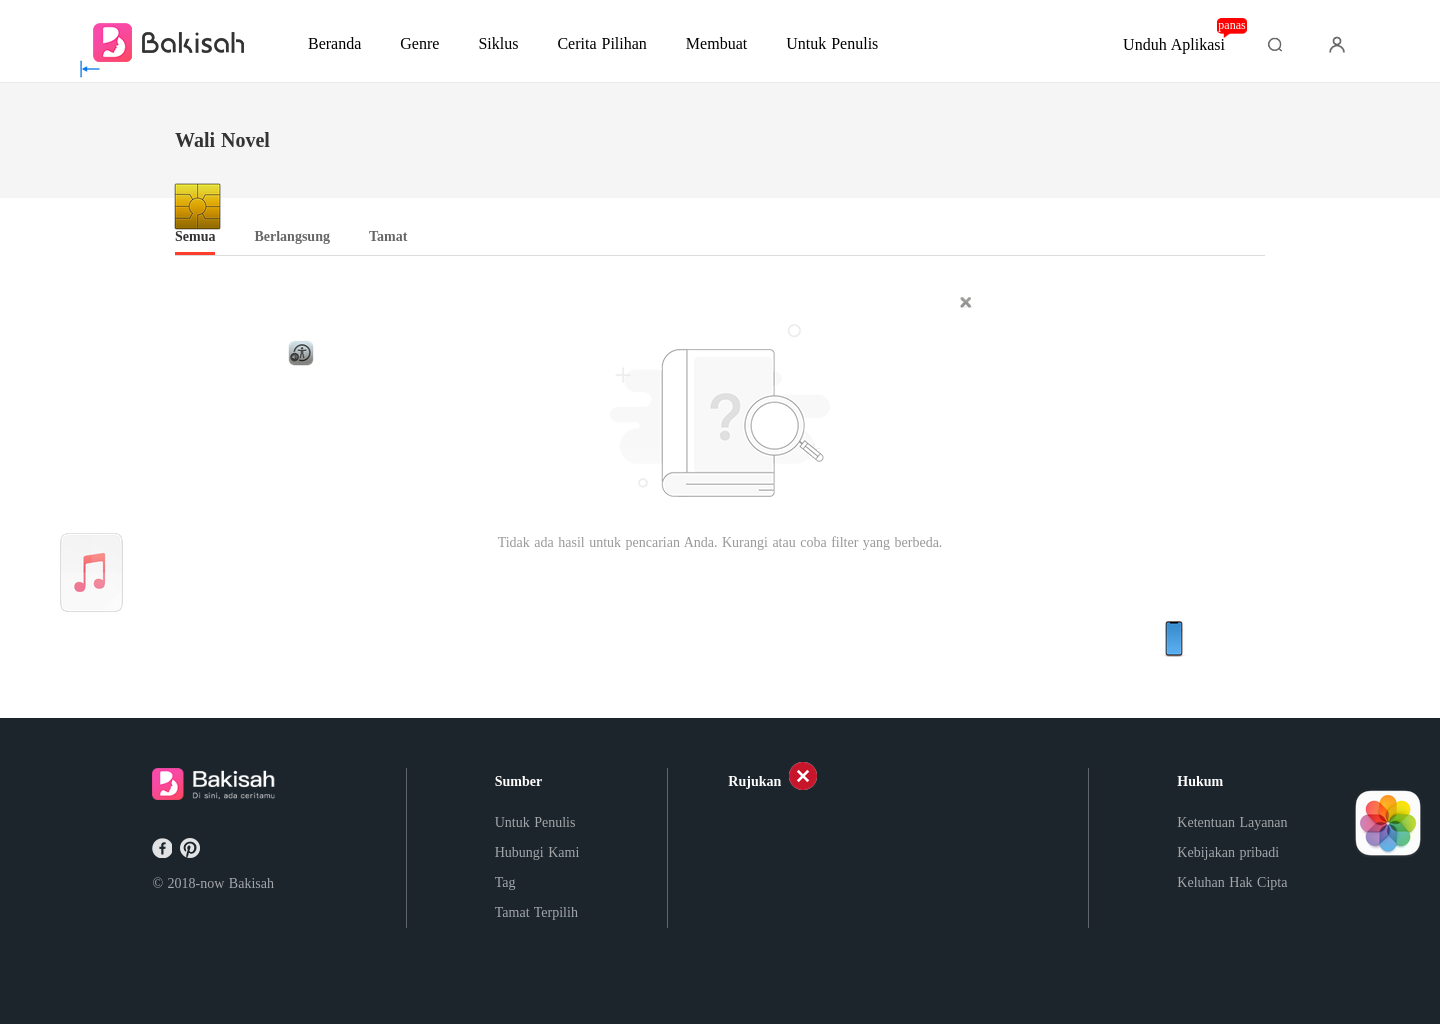  What do you see at coordinates (91, 572) in the screenshot?
I see `an audio file type indicator` at bounding box center [91, 572].